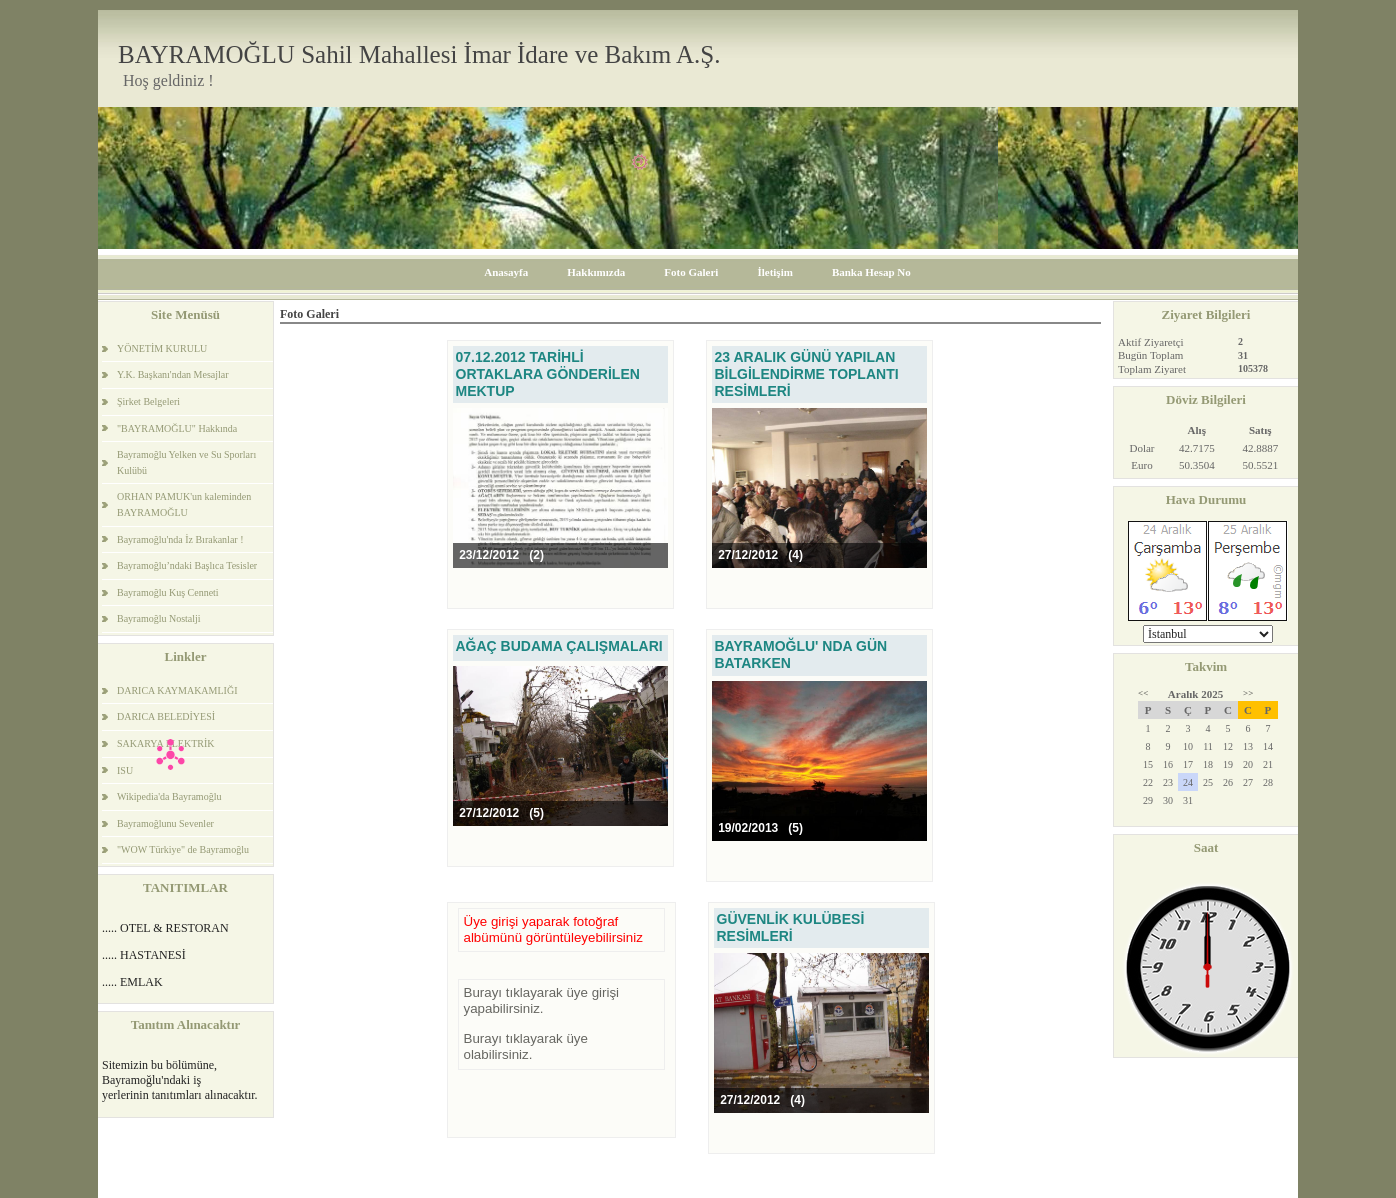  What do you see at coordinates (640, 162) in the screenshot?
I see `inductive automation company logo` at bounding box center [640, 162].